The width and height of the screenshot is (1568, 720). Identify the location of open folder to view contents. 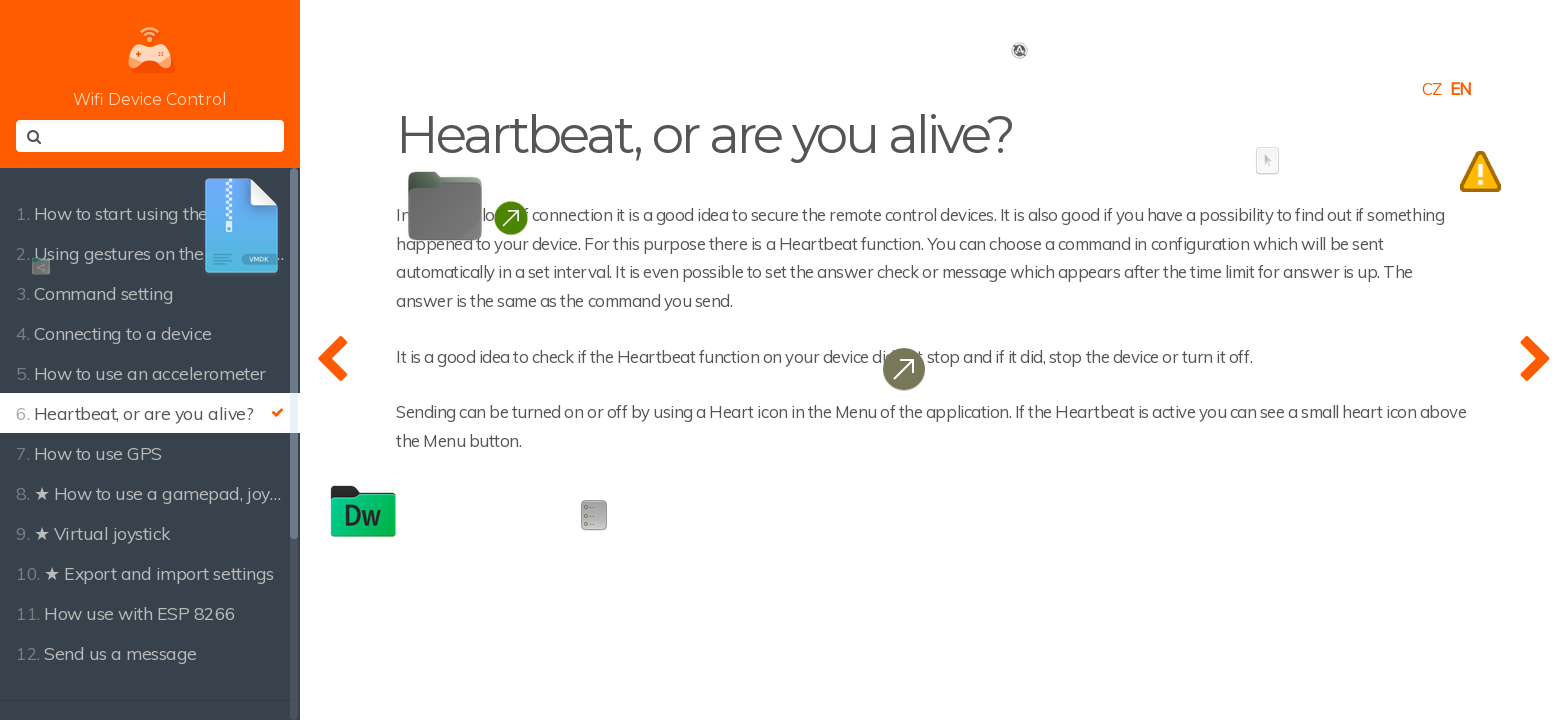
(445, 206).